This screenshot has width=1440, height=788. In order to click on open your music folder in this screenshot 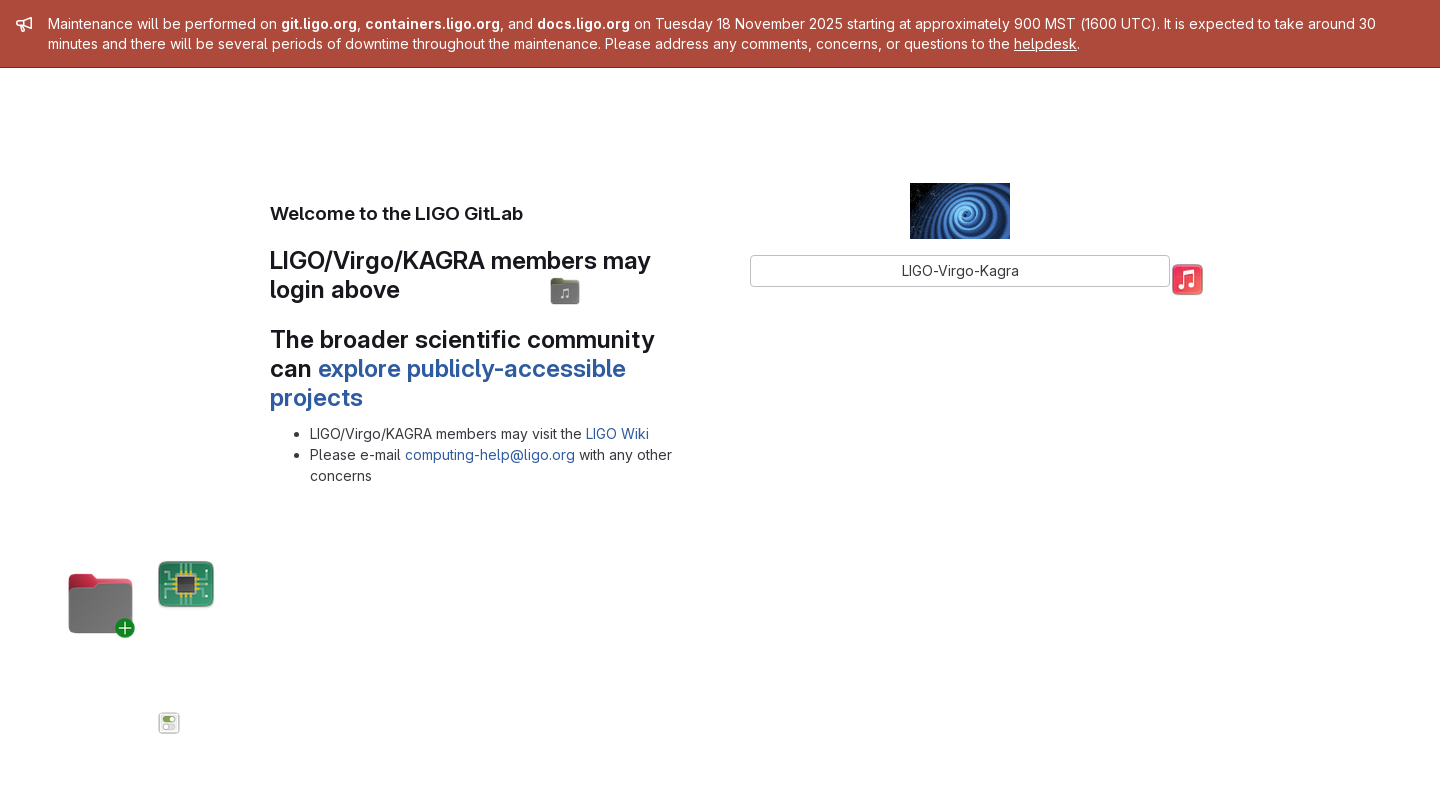, I will do `click(565, 291)`.